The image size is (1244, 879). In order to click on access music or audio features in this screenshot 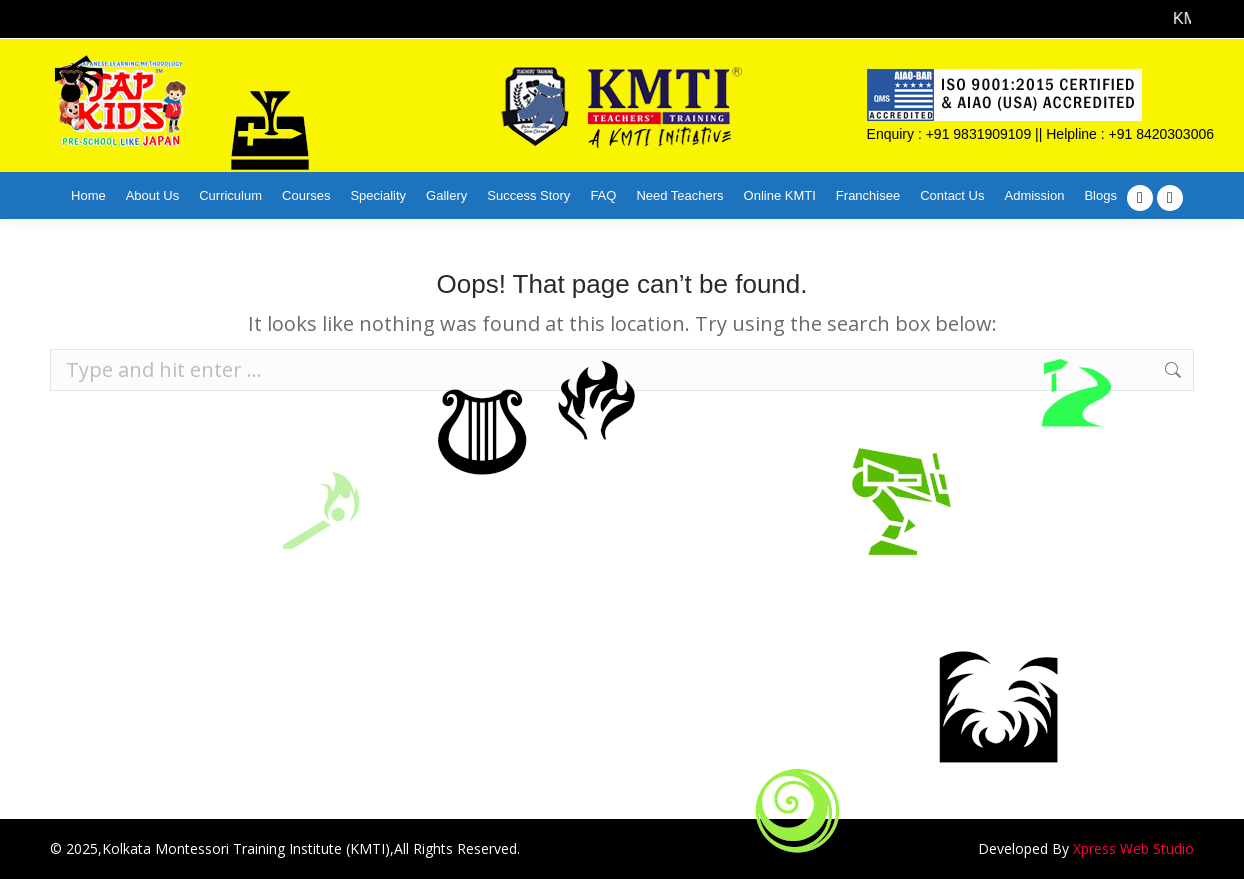, I will do `click(482, 430)`.